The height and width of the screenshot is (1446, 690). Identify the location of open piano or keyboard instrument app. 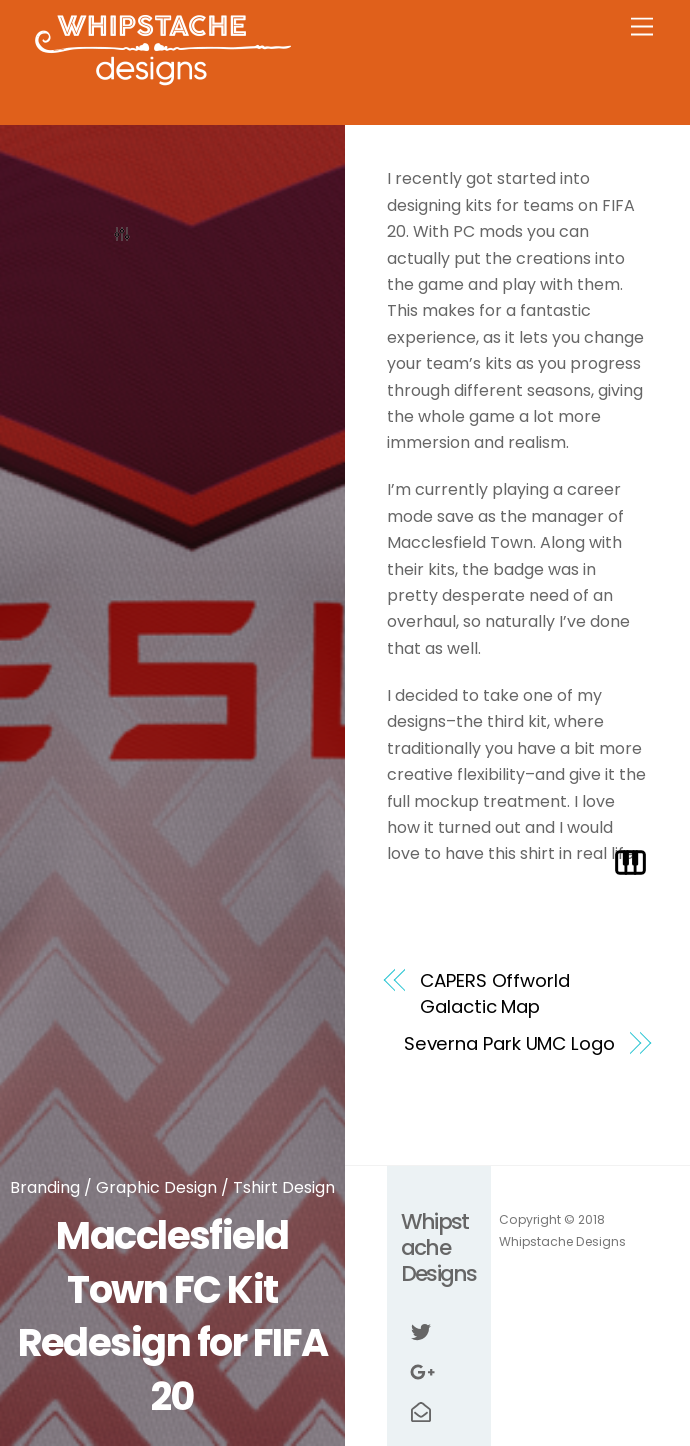
(630, 862).